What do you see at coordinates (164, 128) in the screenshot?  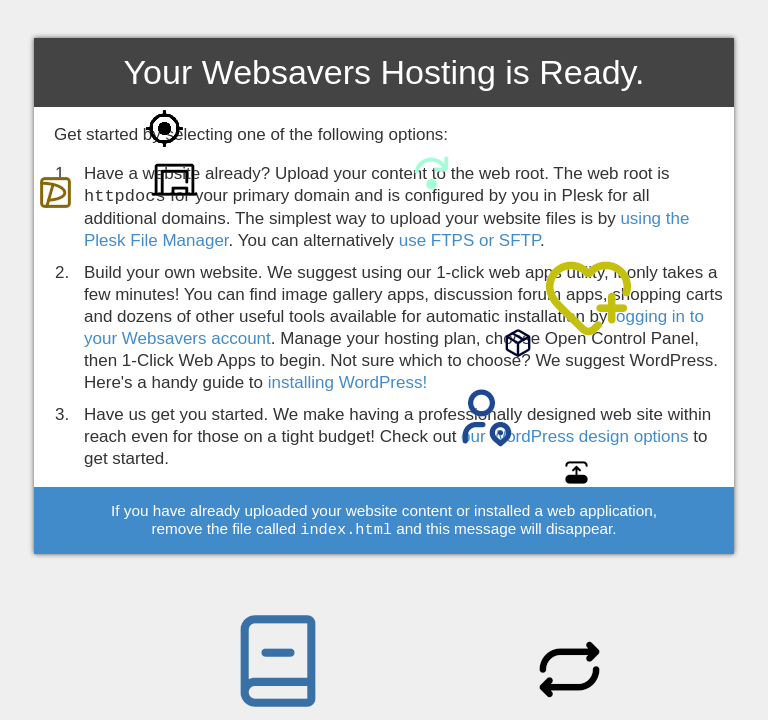 I see `indicates GPS location is locked and active` at bounding box center [164, 128].